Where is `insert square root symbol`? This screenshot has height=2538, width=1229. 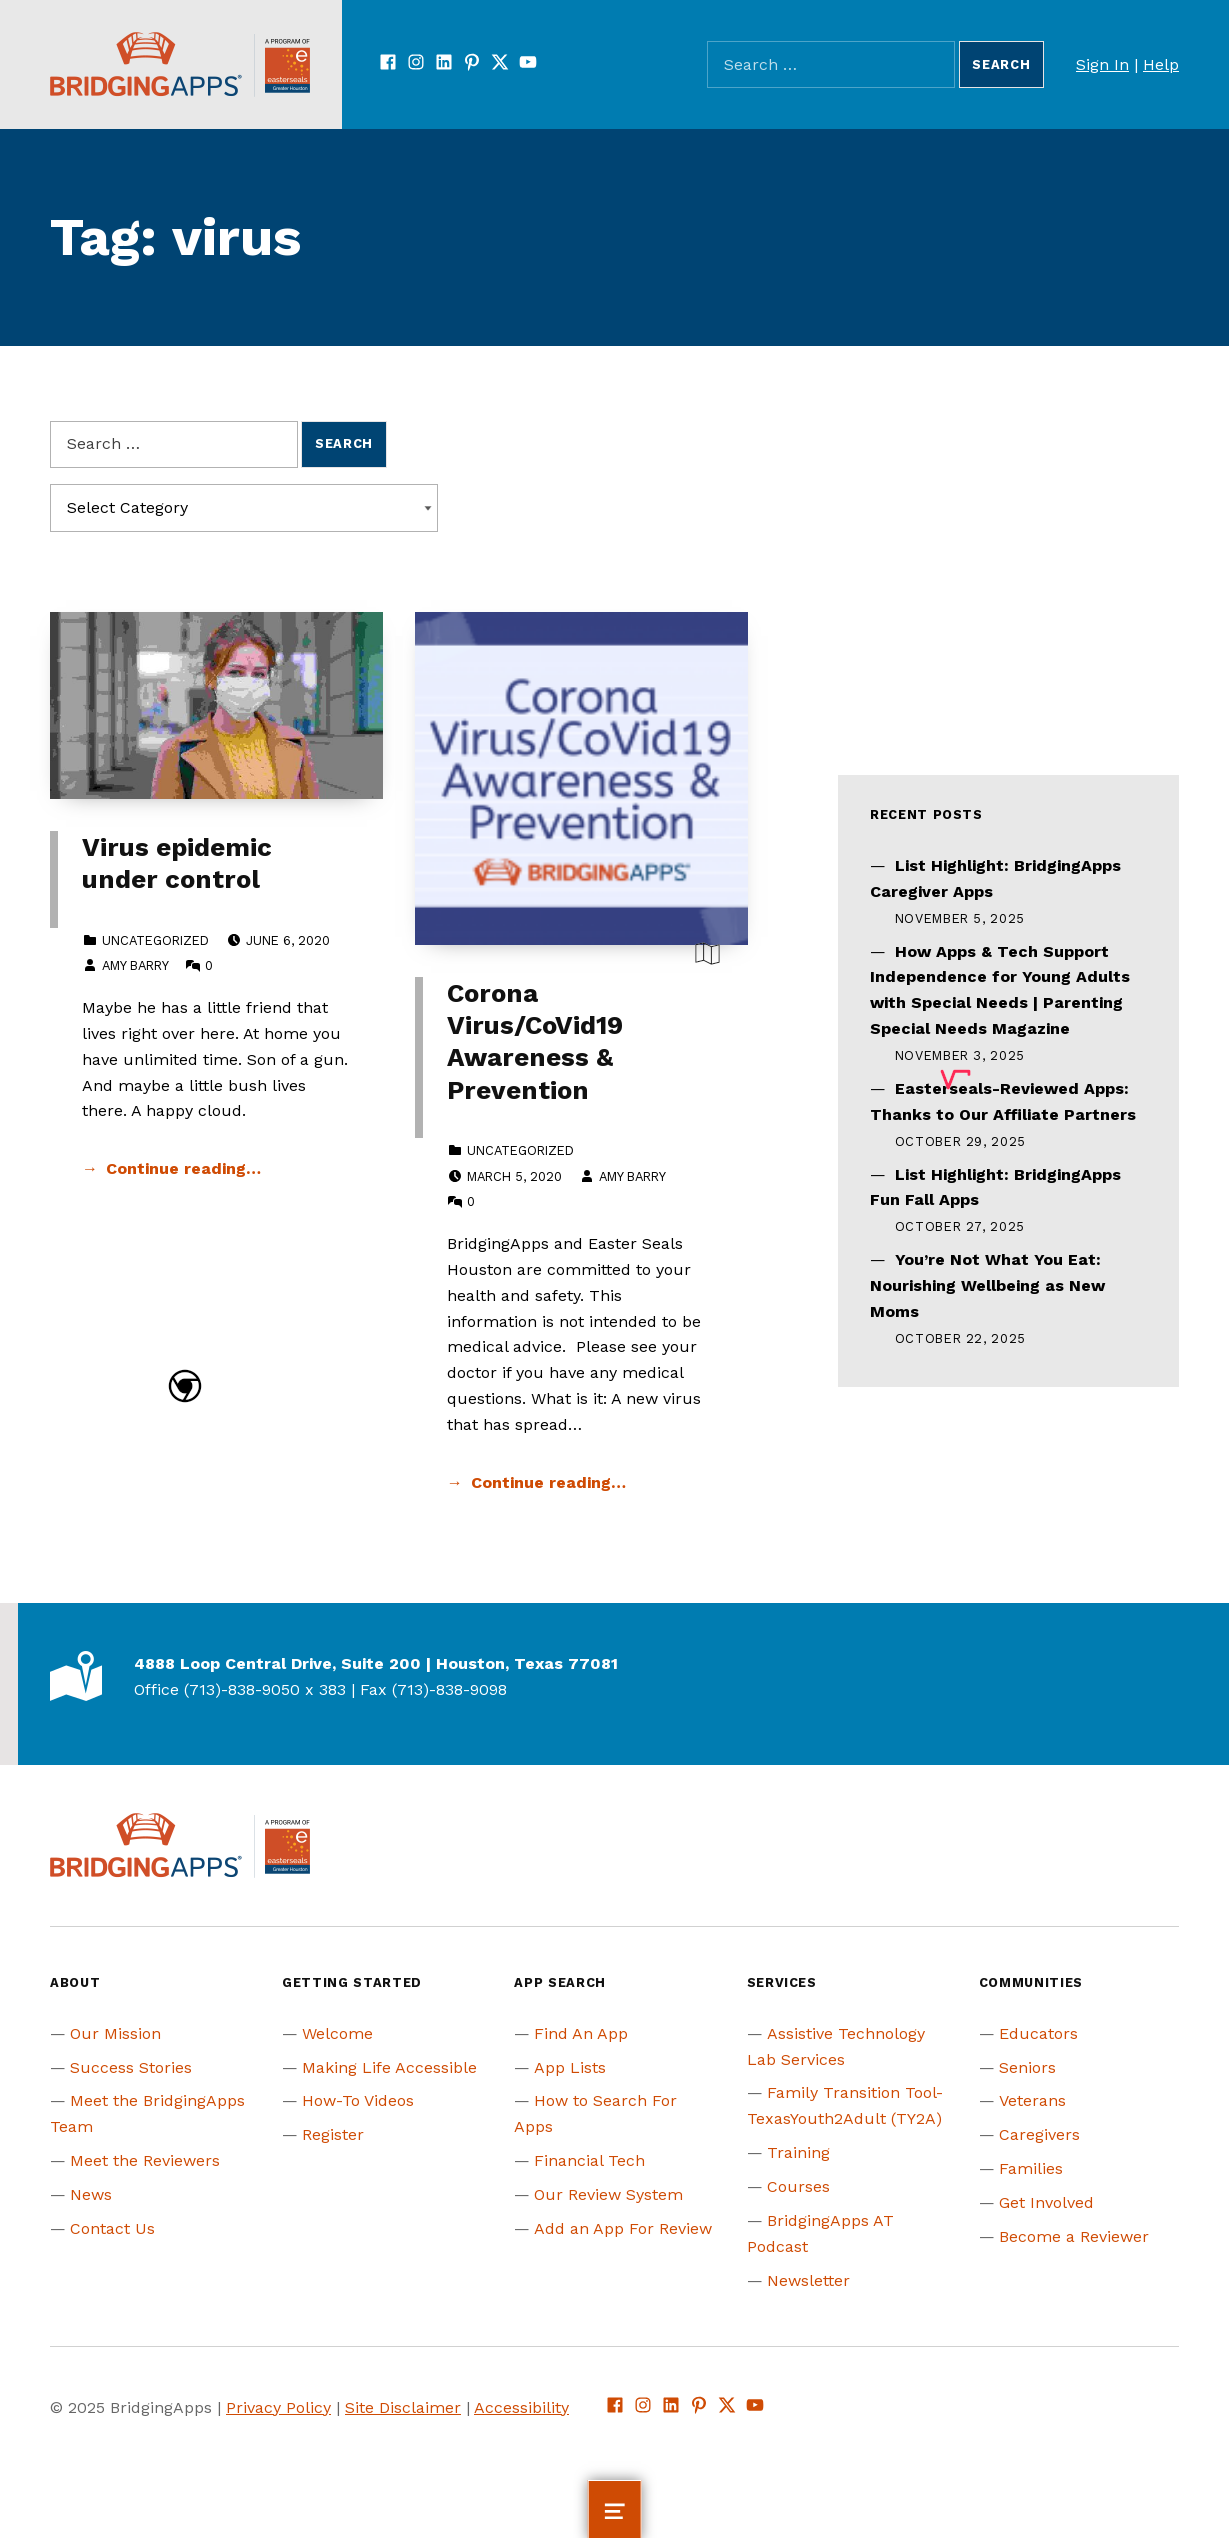
insert square root symbol is located at coordinates (954, 1077).